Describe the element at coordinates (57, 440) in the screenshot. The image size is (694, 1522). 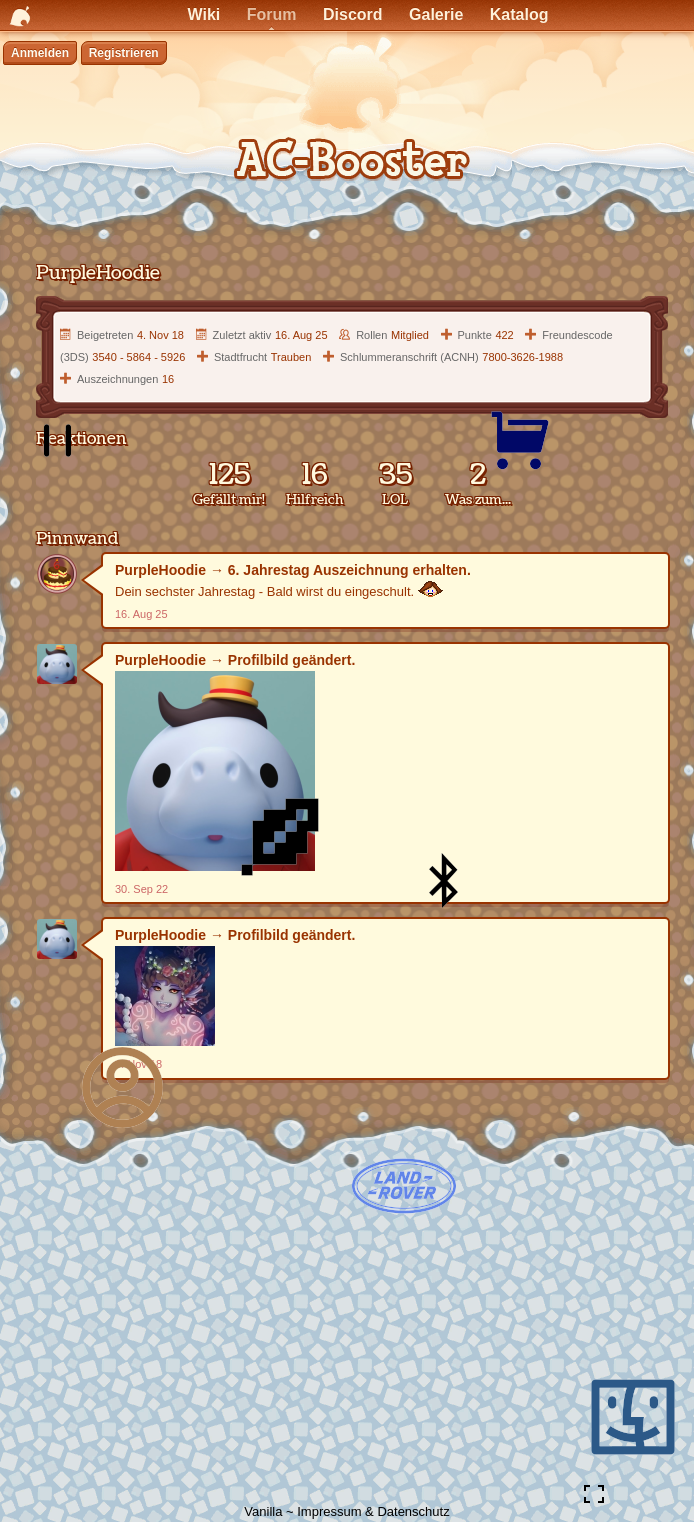
I see `pause media playback` at that location.